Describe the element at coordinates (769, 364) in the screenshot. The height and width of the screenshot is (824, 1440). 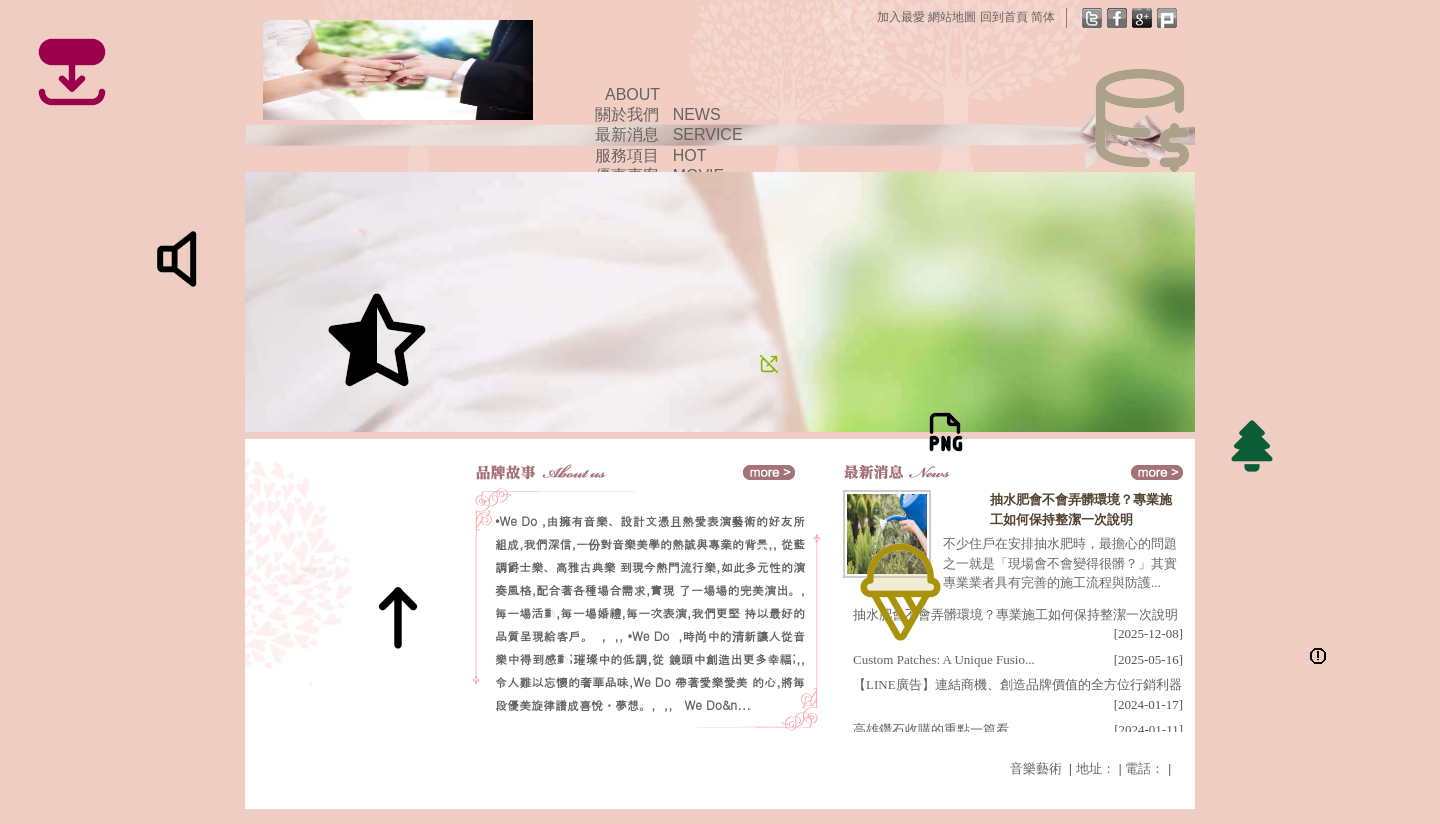
I see `external link disabled or unavailable` at that location.